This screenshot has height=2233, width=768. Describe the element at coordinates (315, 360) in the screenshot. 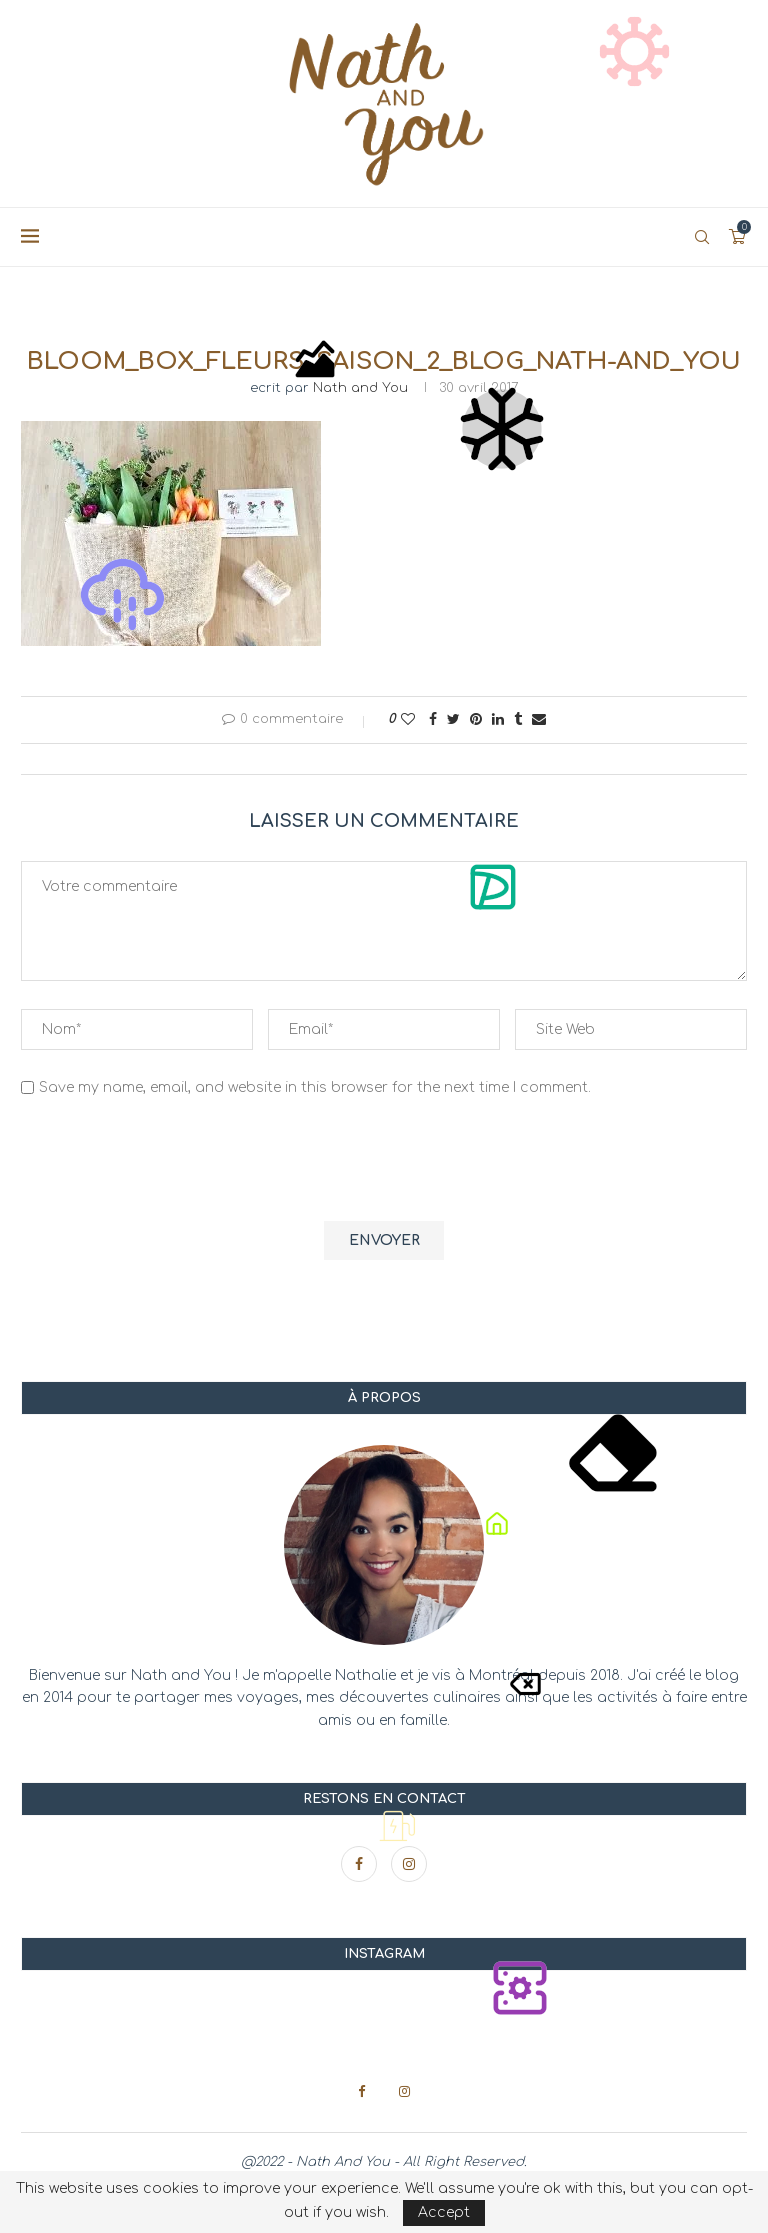

I see `view area chart with trend line` at that location.